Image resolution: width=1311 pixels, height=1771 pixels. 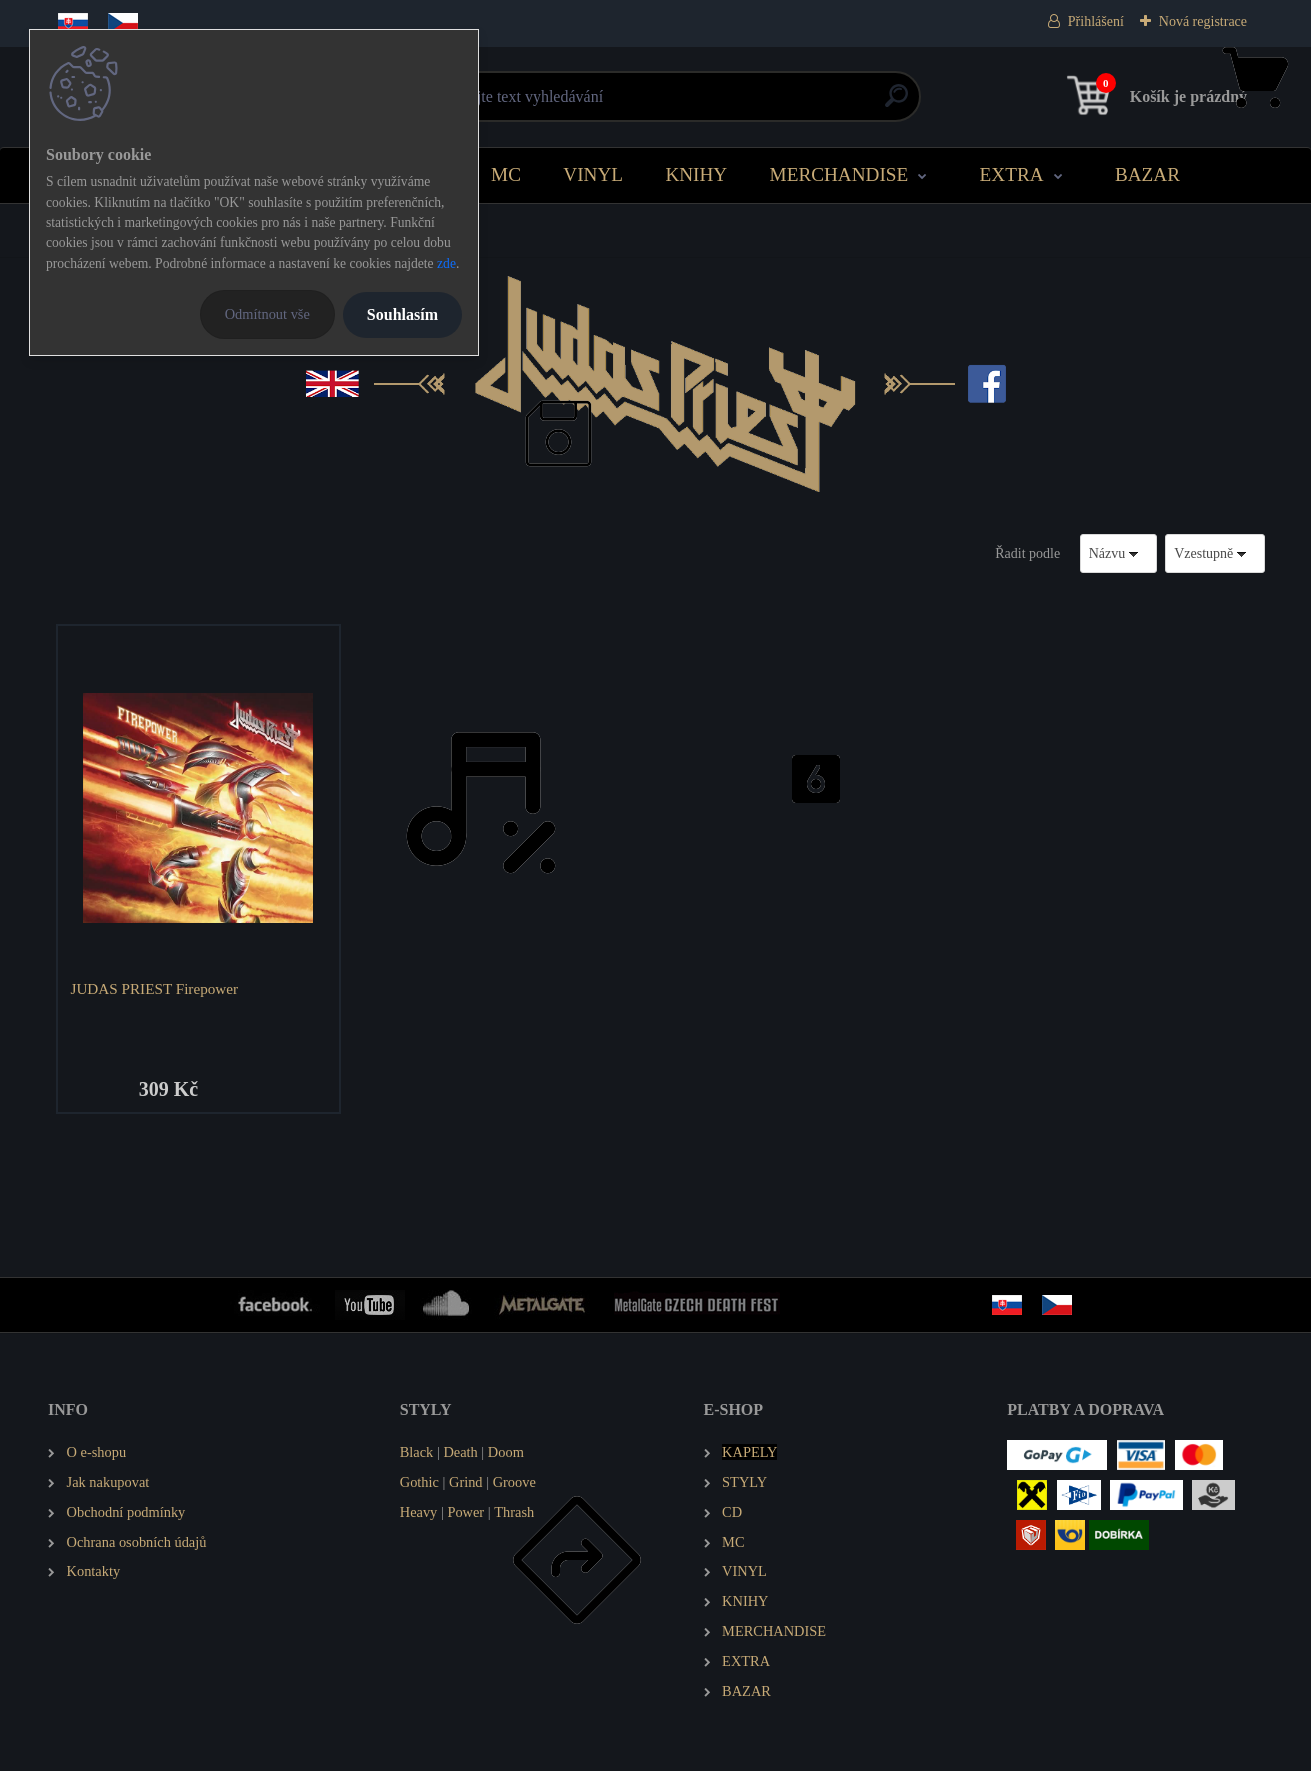 What do you see at coordinates (577, 1560) in the screenshot?
I see `indicates a turn or direction change ahead` at bounding box center [577, 1560].